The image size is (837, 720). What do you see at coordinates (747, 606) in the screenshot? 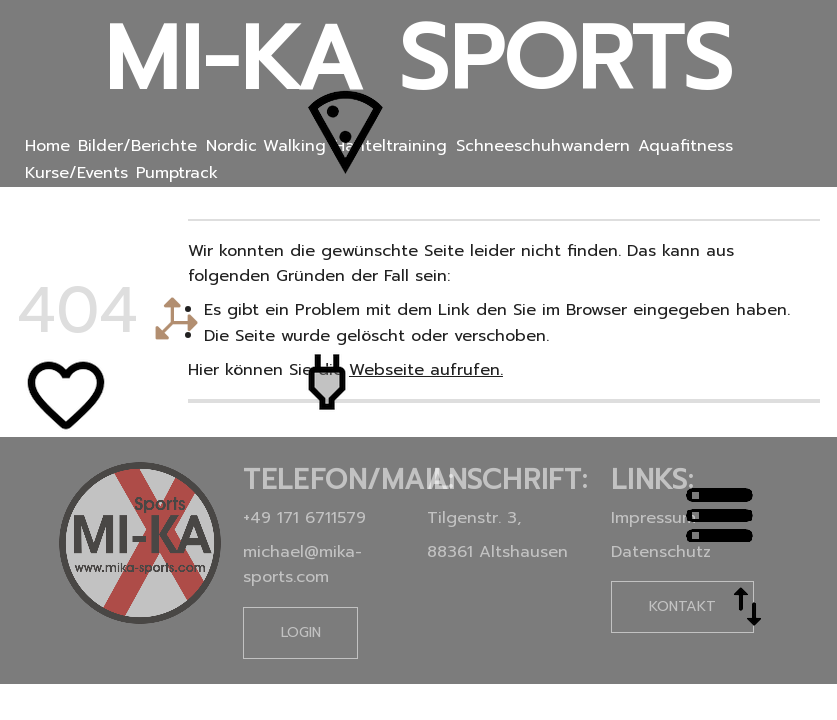
I see `swap or reverse the order of items` at bounding box center [747, 606].